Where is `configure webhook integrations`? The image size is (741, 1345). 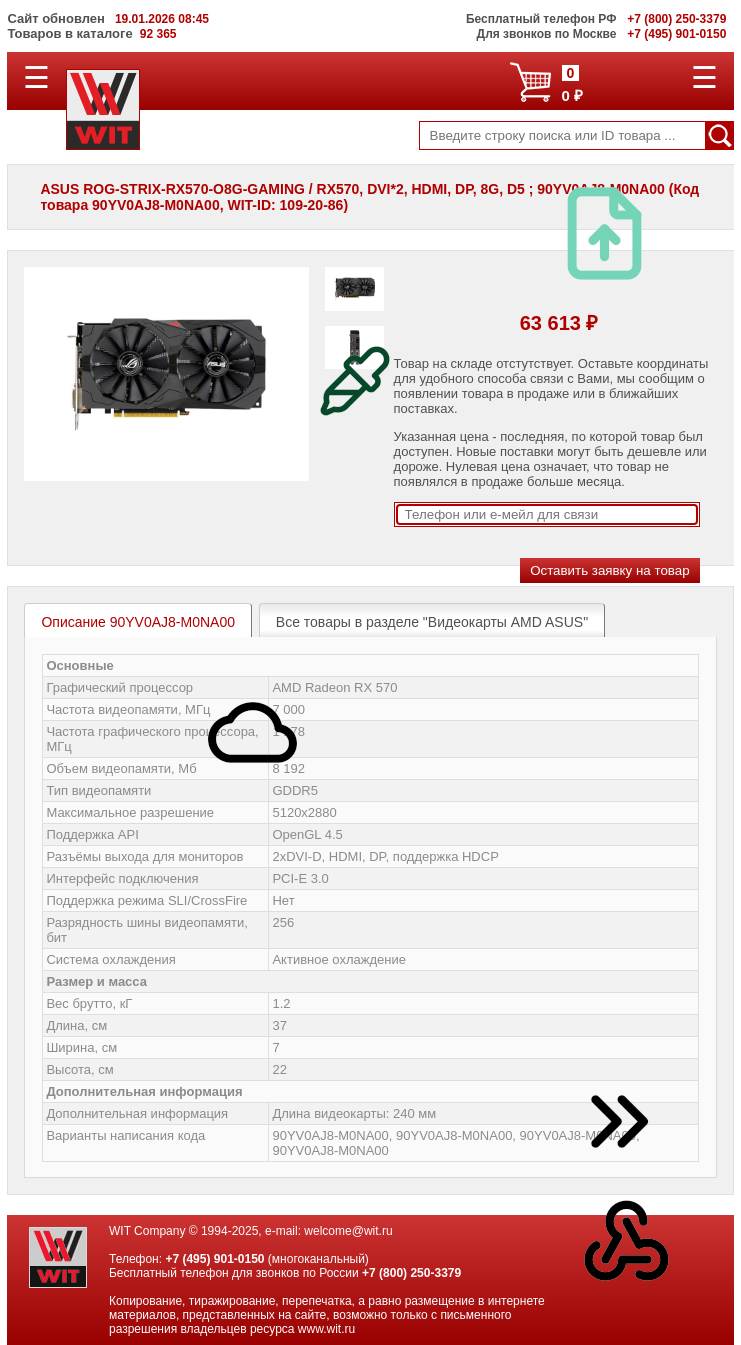 configure webhook integrations is located at coordinates (626, 1238).